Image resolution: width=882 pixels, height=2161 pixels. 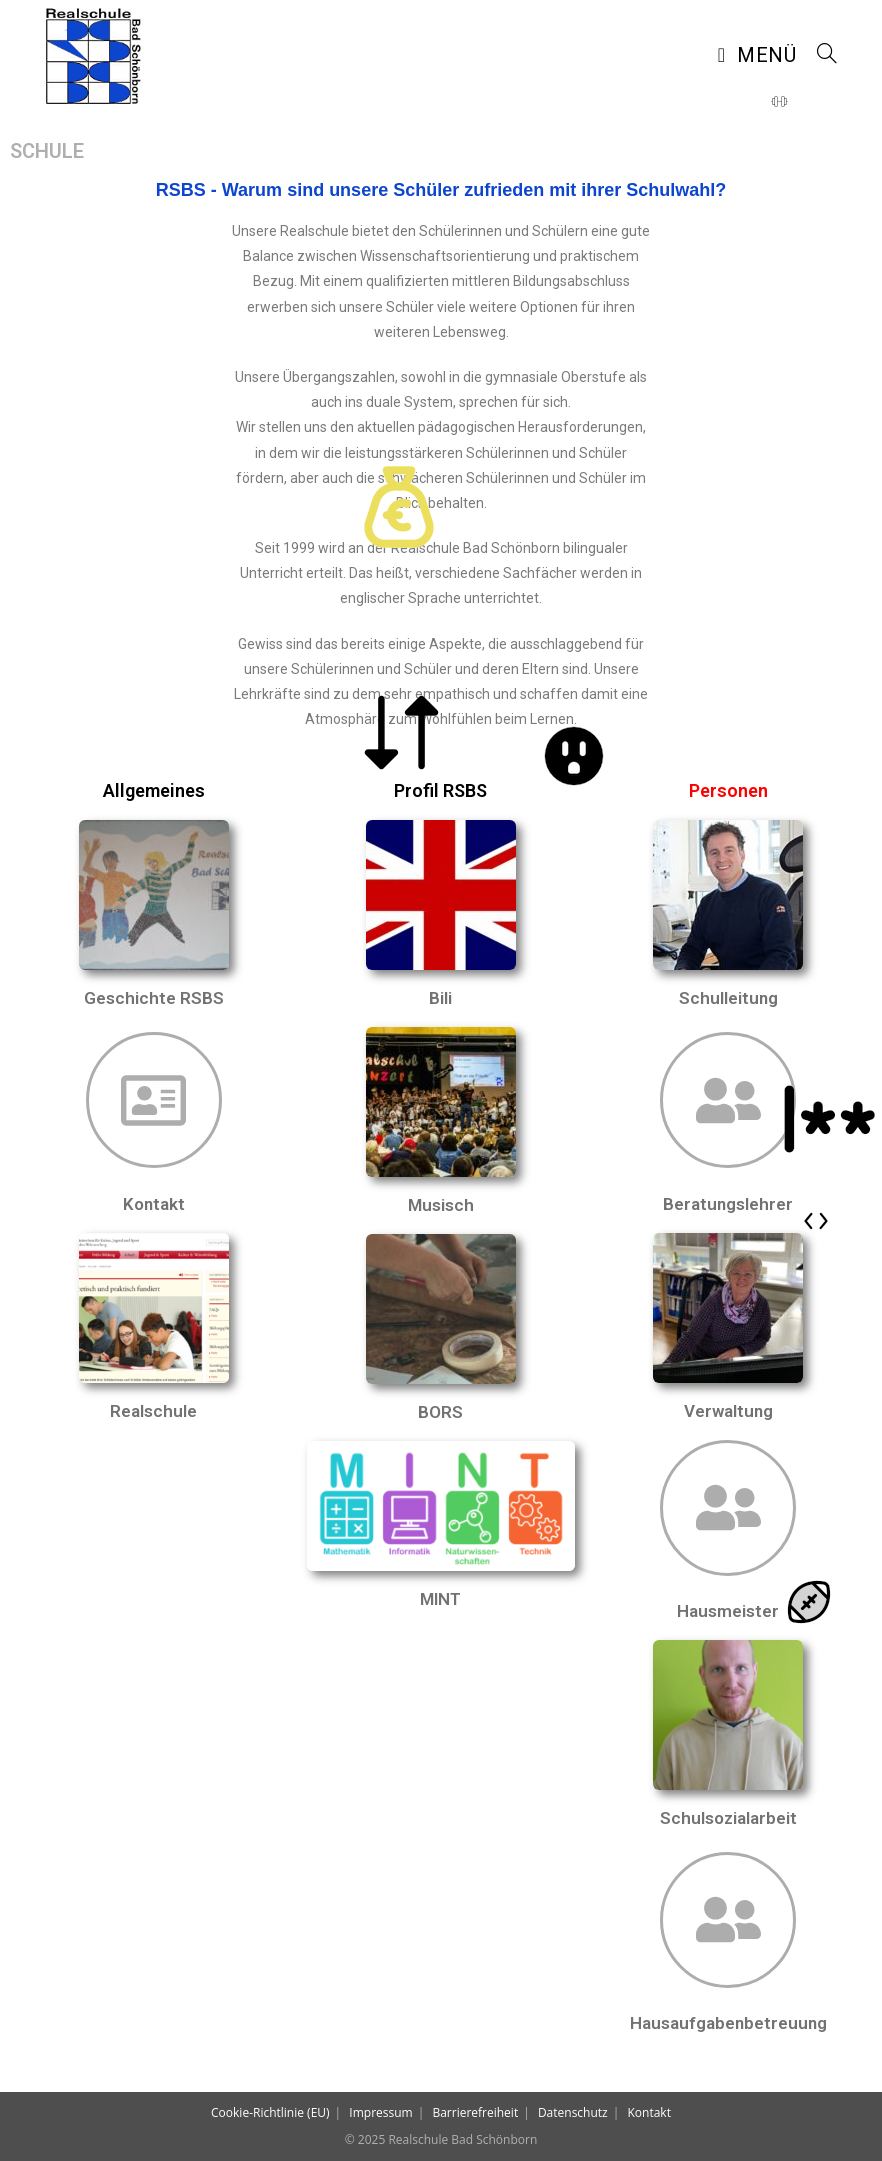 I want to click on sort items in ascending or descending order, so click(x=401, y=732).